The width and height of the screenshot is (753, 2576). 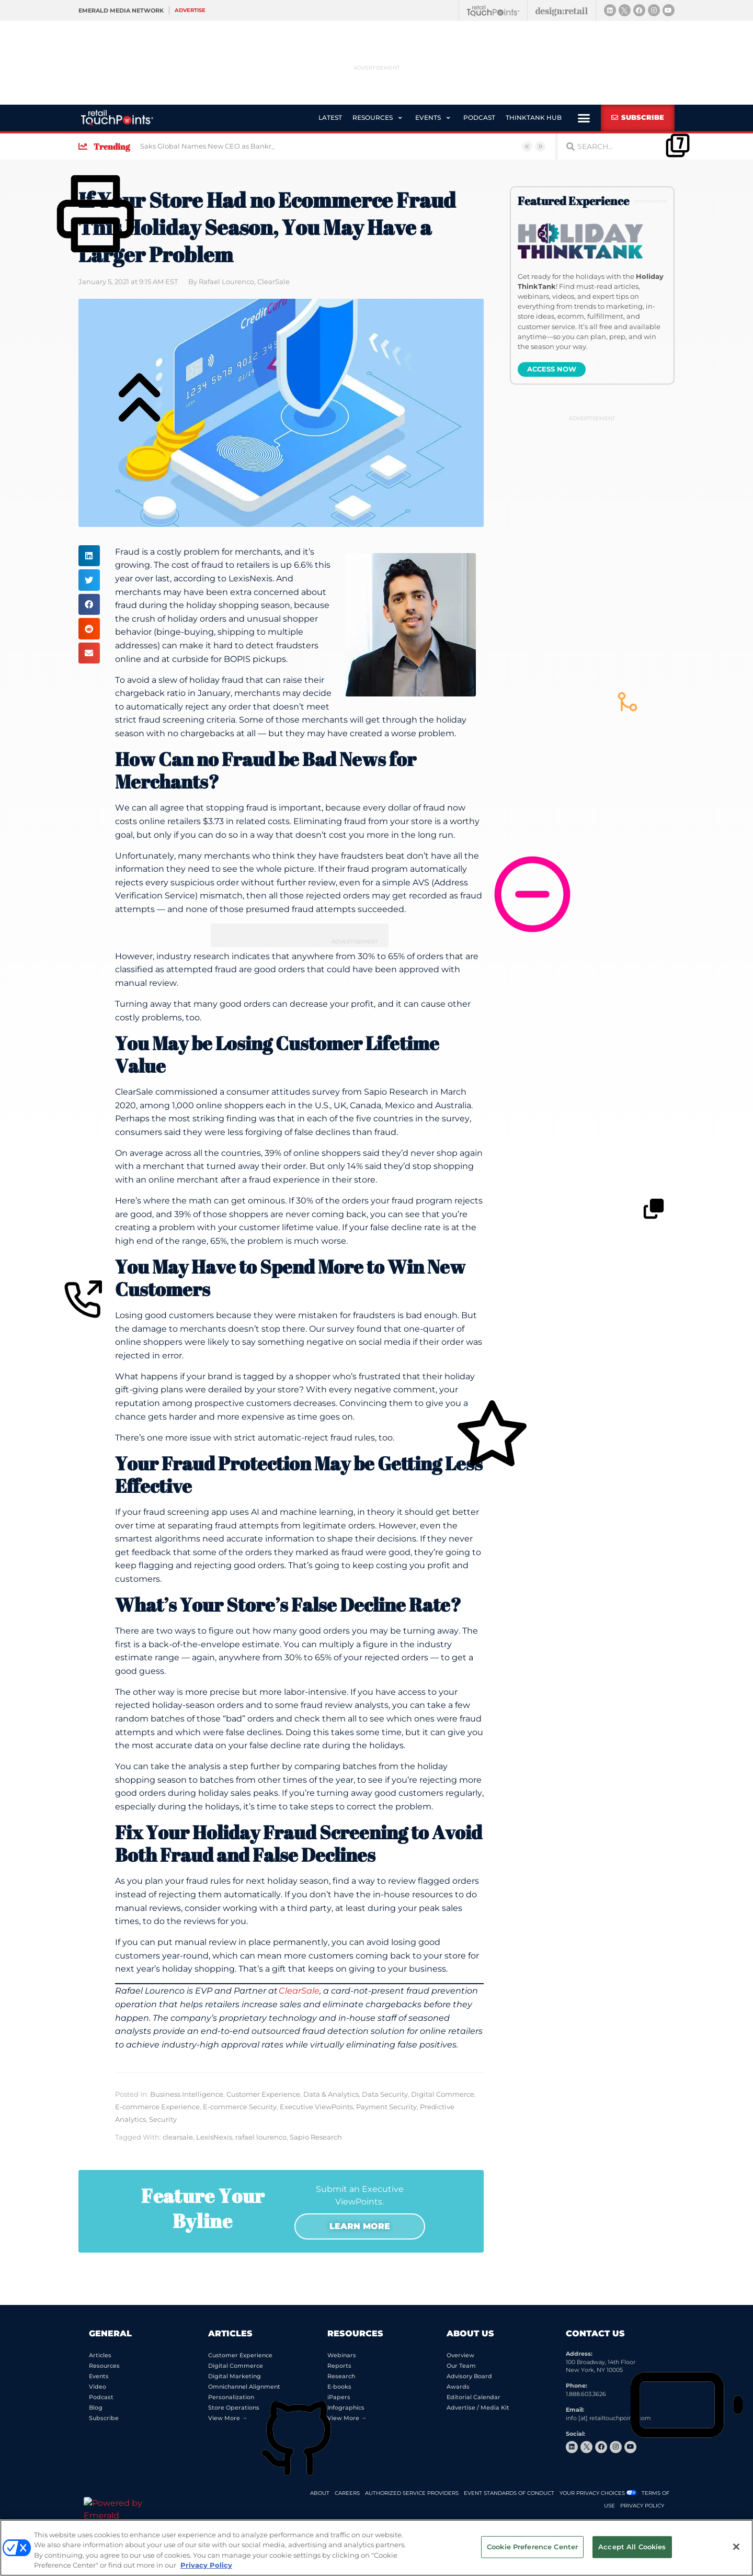 What do you see at coordinates (82, 1300) in the screenshot?
I see `make an outgoing call` at bounding box center [82, 1300].